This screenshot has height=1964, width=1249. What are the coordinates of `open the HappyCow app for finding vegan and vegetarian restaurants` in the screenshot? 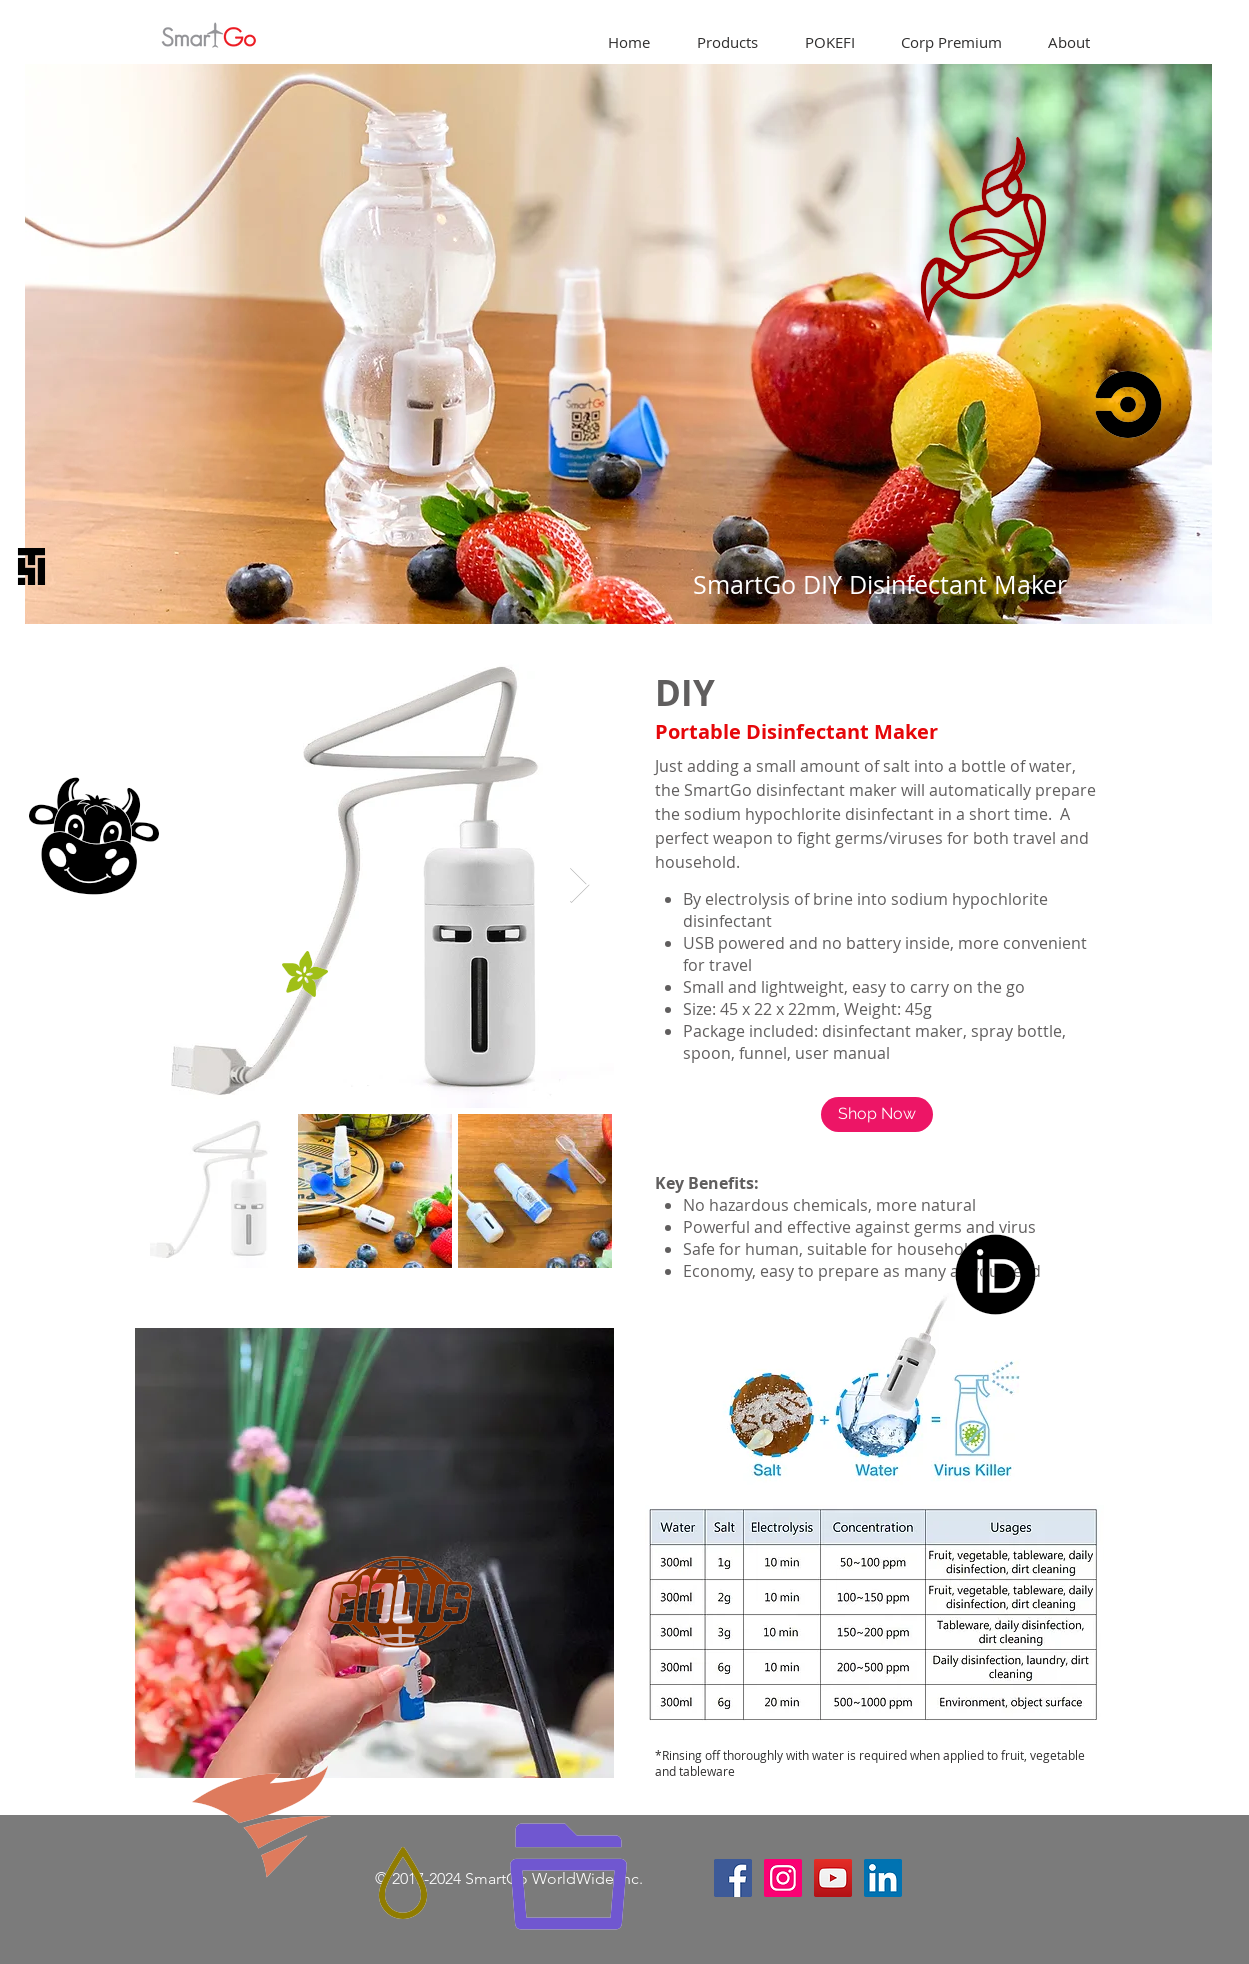 It's located at (94, 836).